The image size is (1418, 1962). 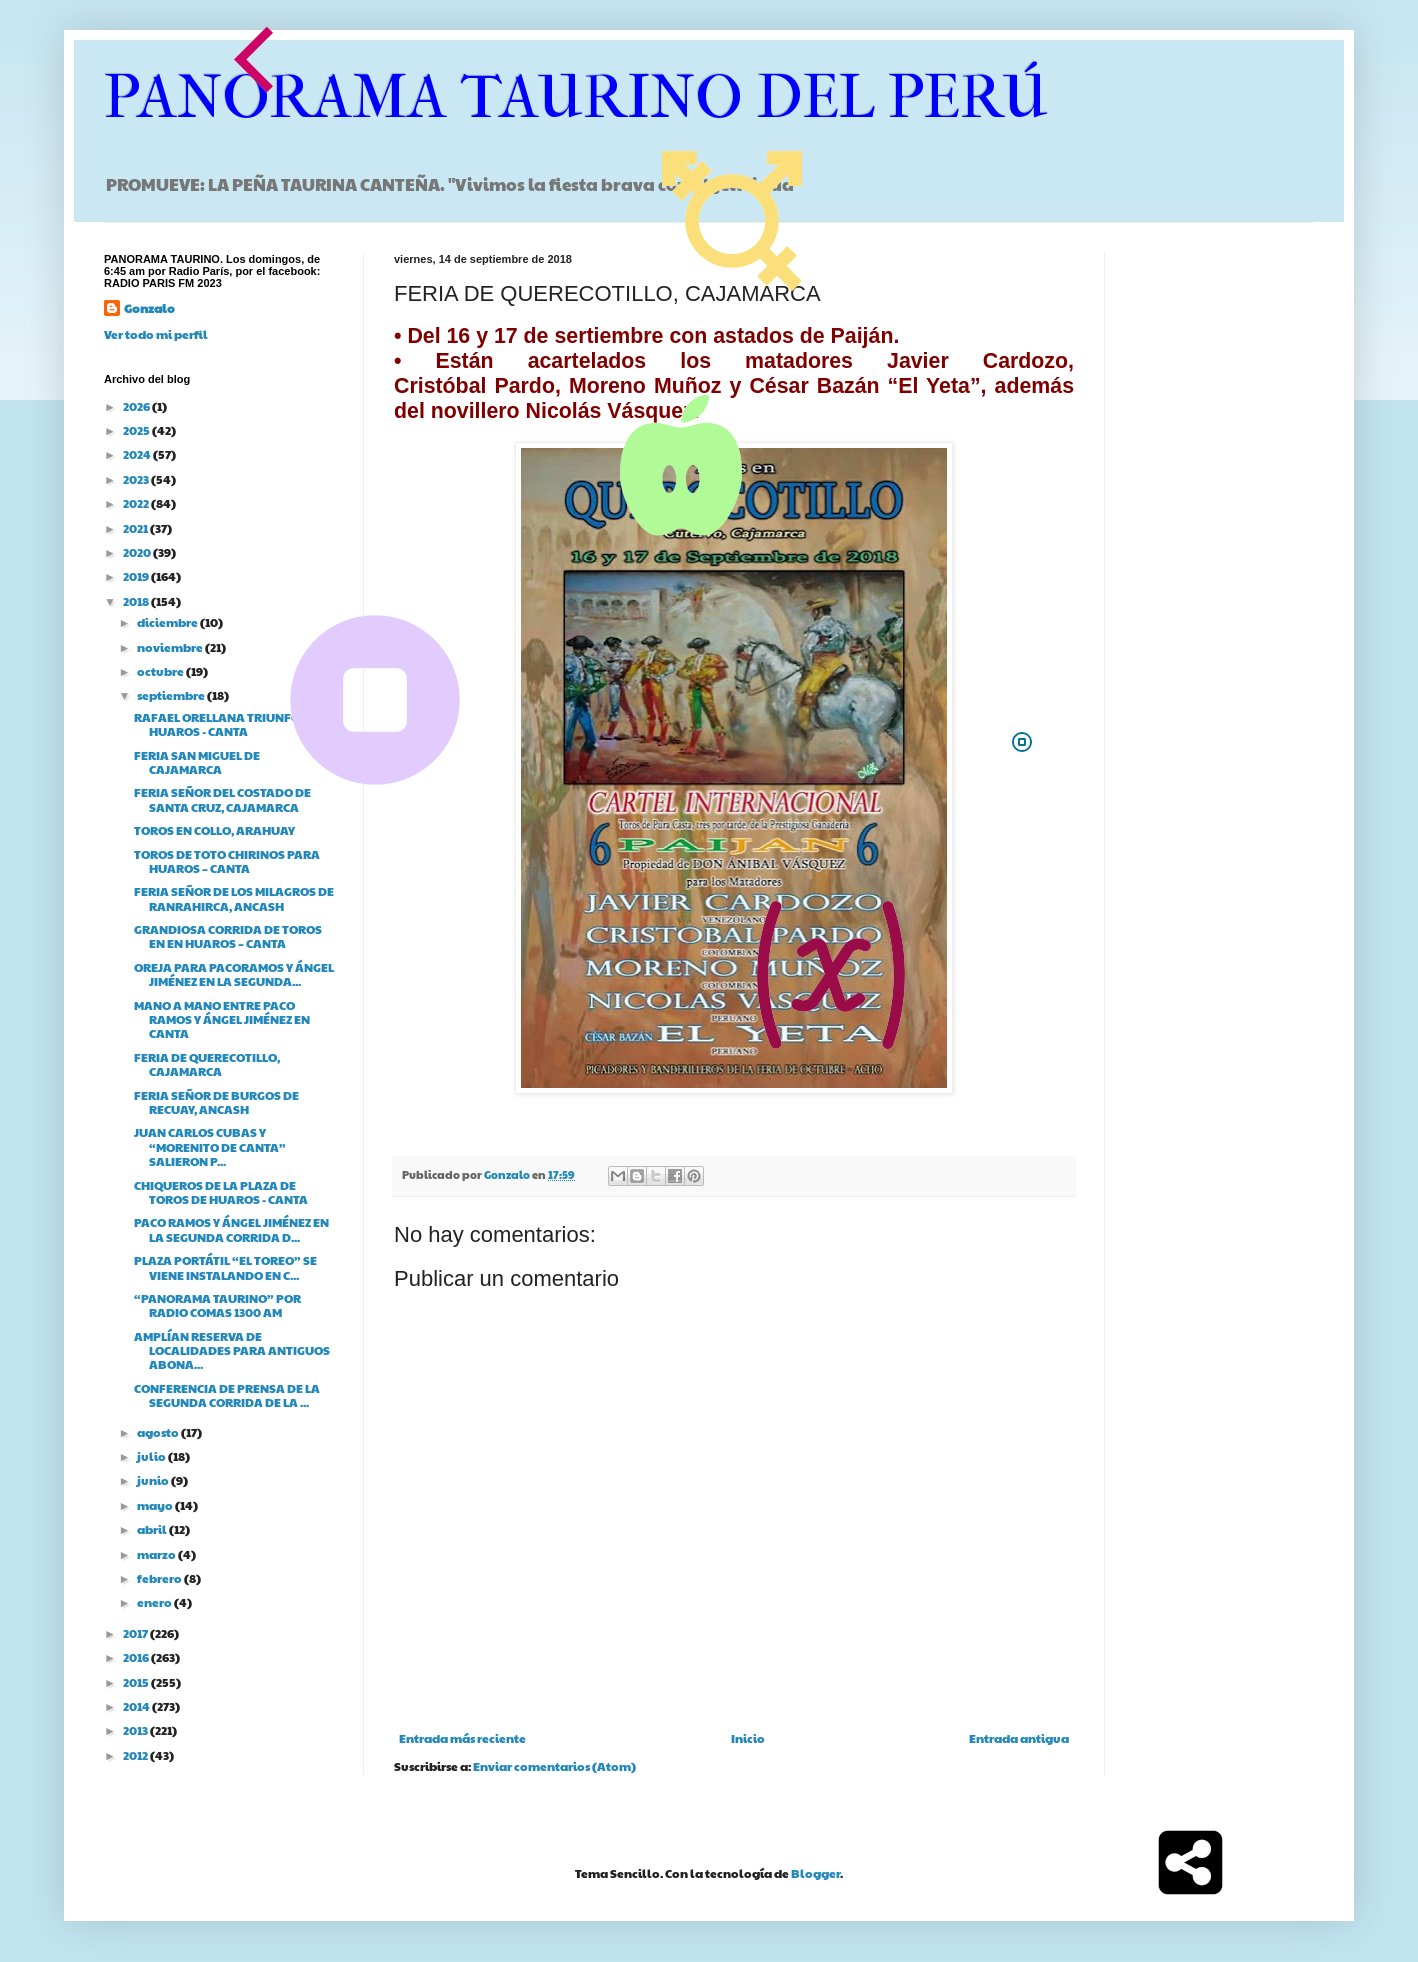 What do you see at coordinates (1022, 742) in the screenshot?
I see `stop media playback` at bounding box center [1022, 742].